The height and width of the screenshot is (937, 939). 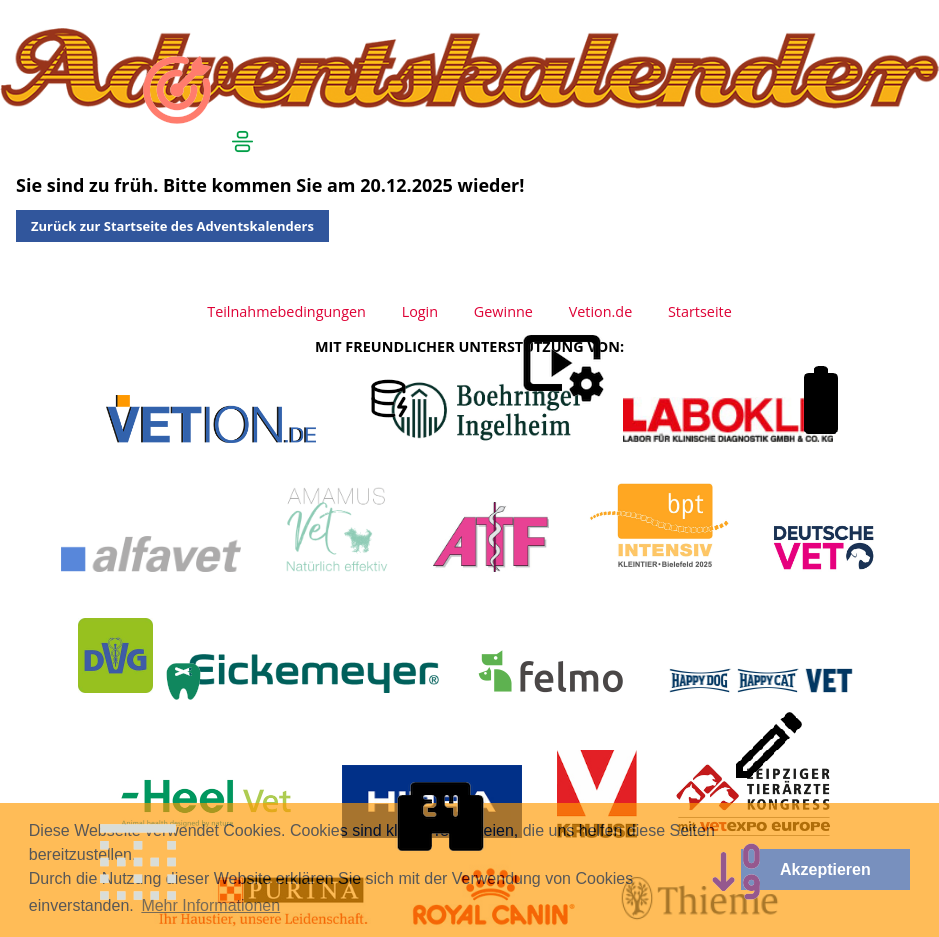 What do you see at coordinates (177, 90) in the screenshot?
I see `view project goals or milestones` at bounding box center [177, 90].